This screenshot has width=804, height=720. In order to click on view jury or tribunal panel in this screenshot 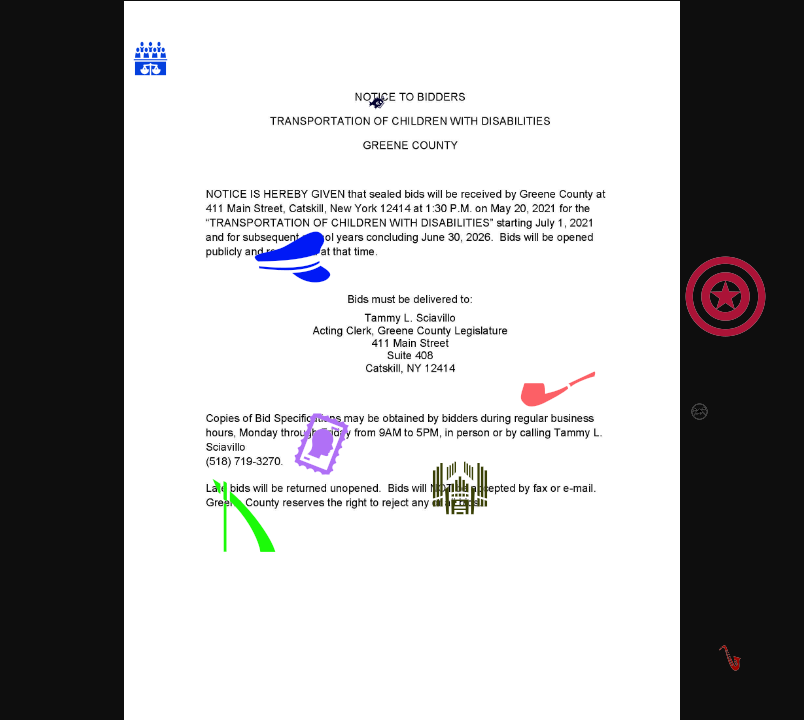, I will do `click(150, 58)`.